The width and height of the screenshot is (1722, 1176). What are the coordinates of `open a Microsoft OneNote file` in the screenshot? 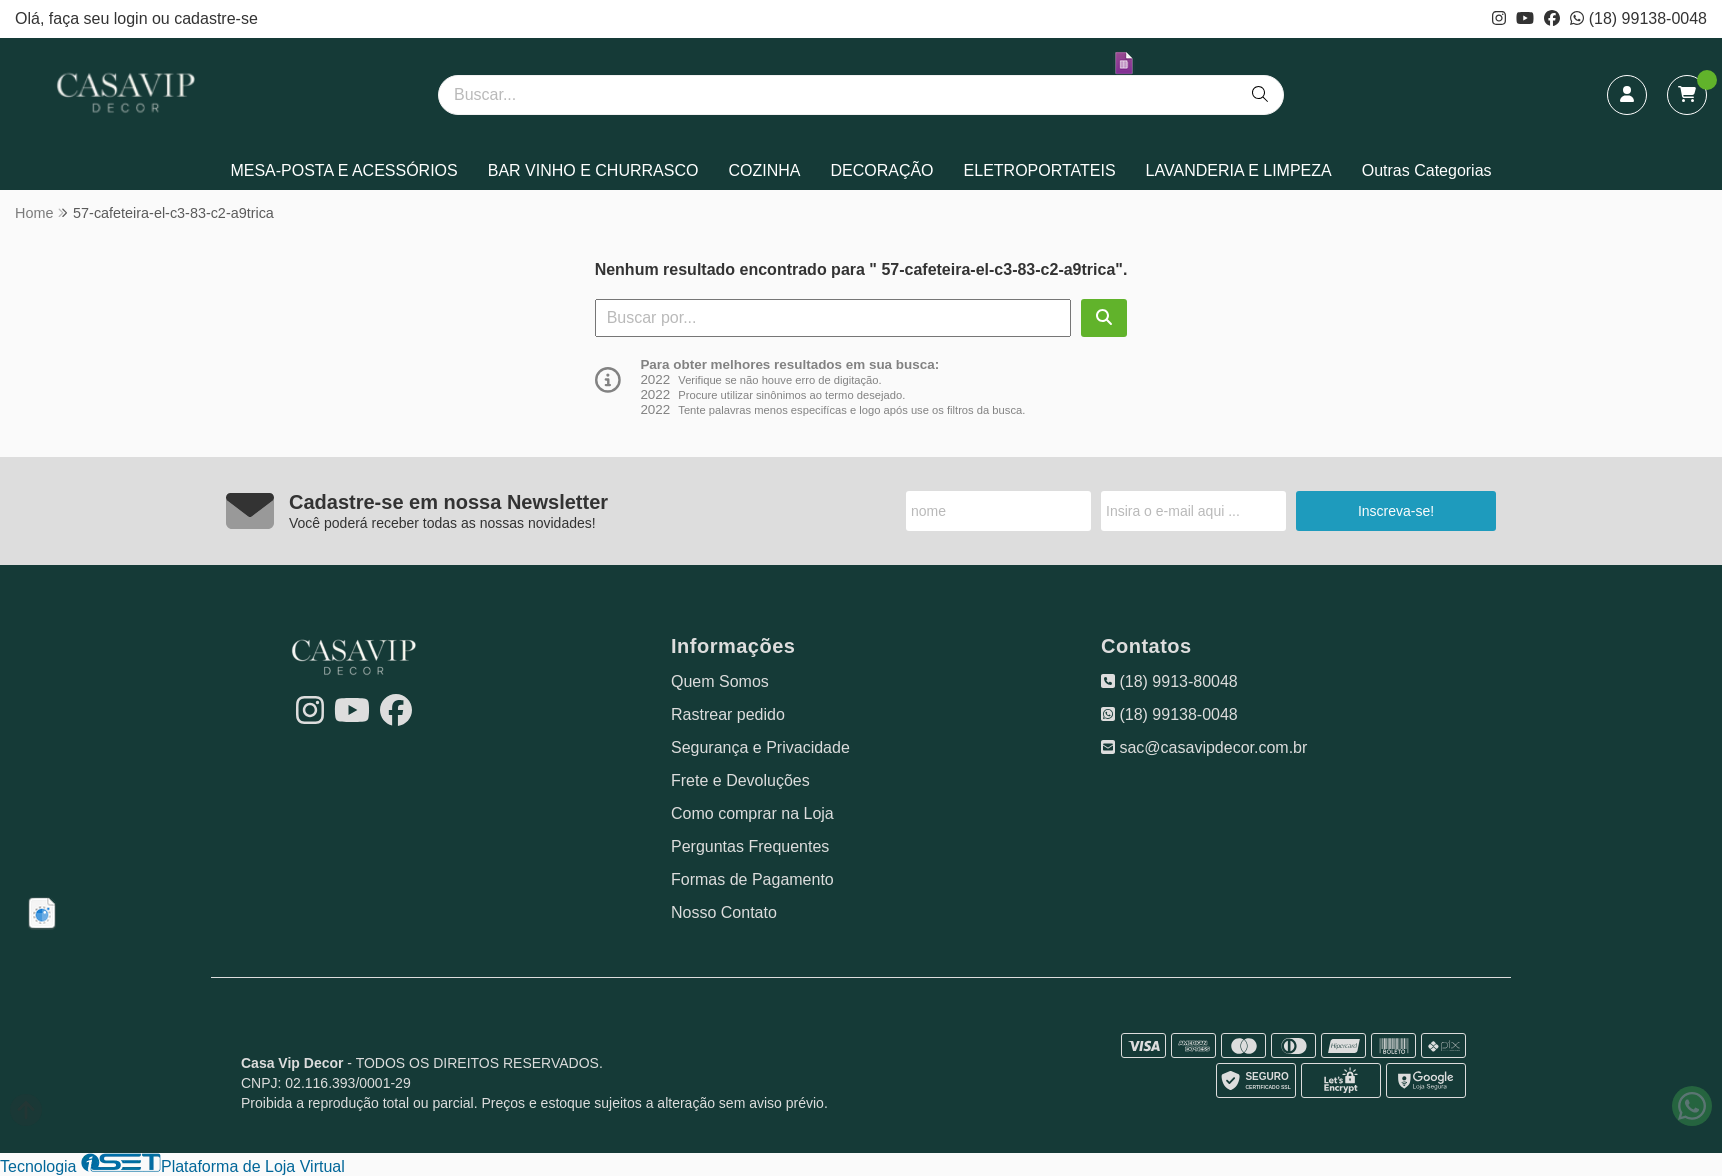 It's located at (1124, 63).